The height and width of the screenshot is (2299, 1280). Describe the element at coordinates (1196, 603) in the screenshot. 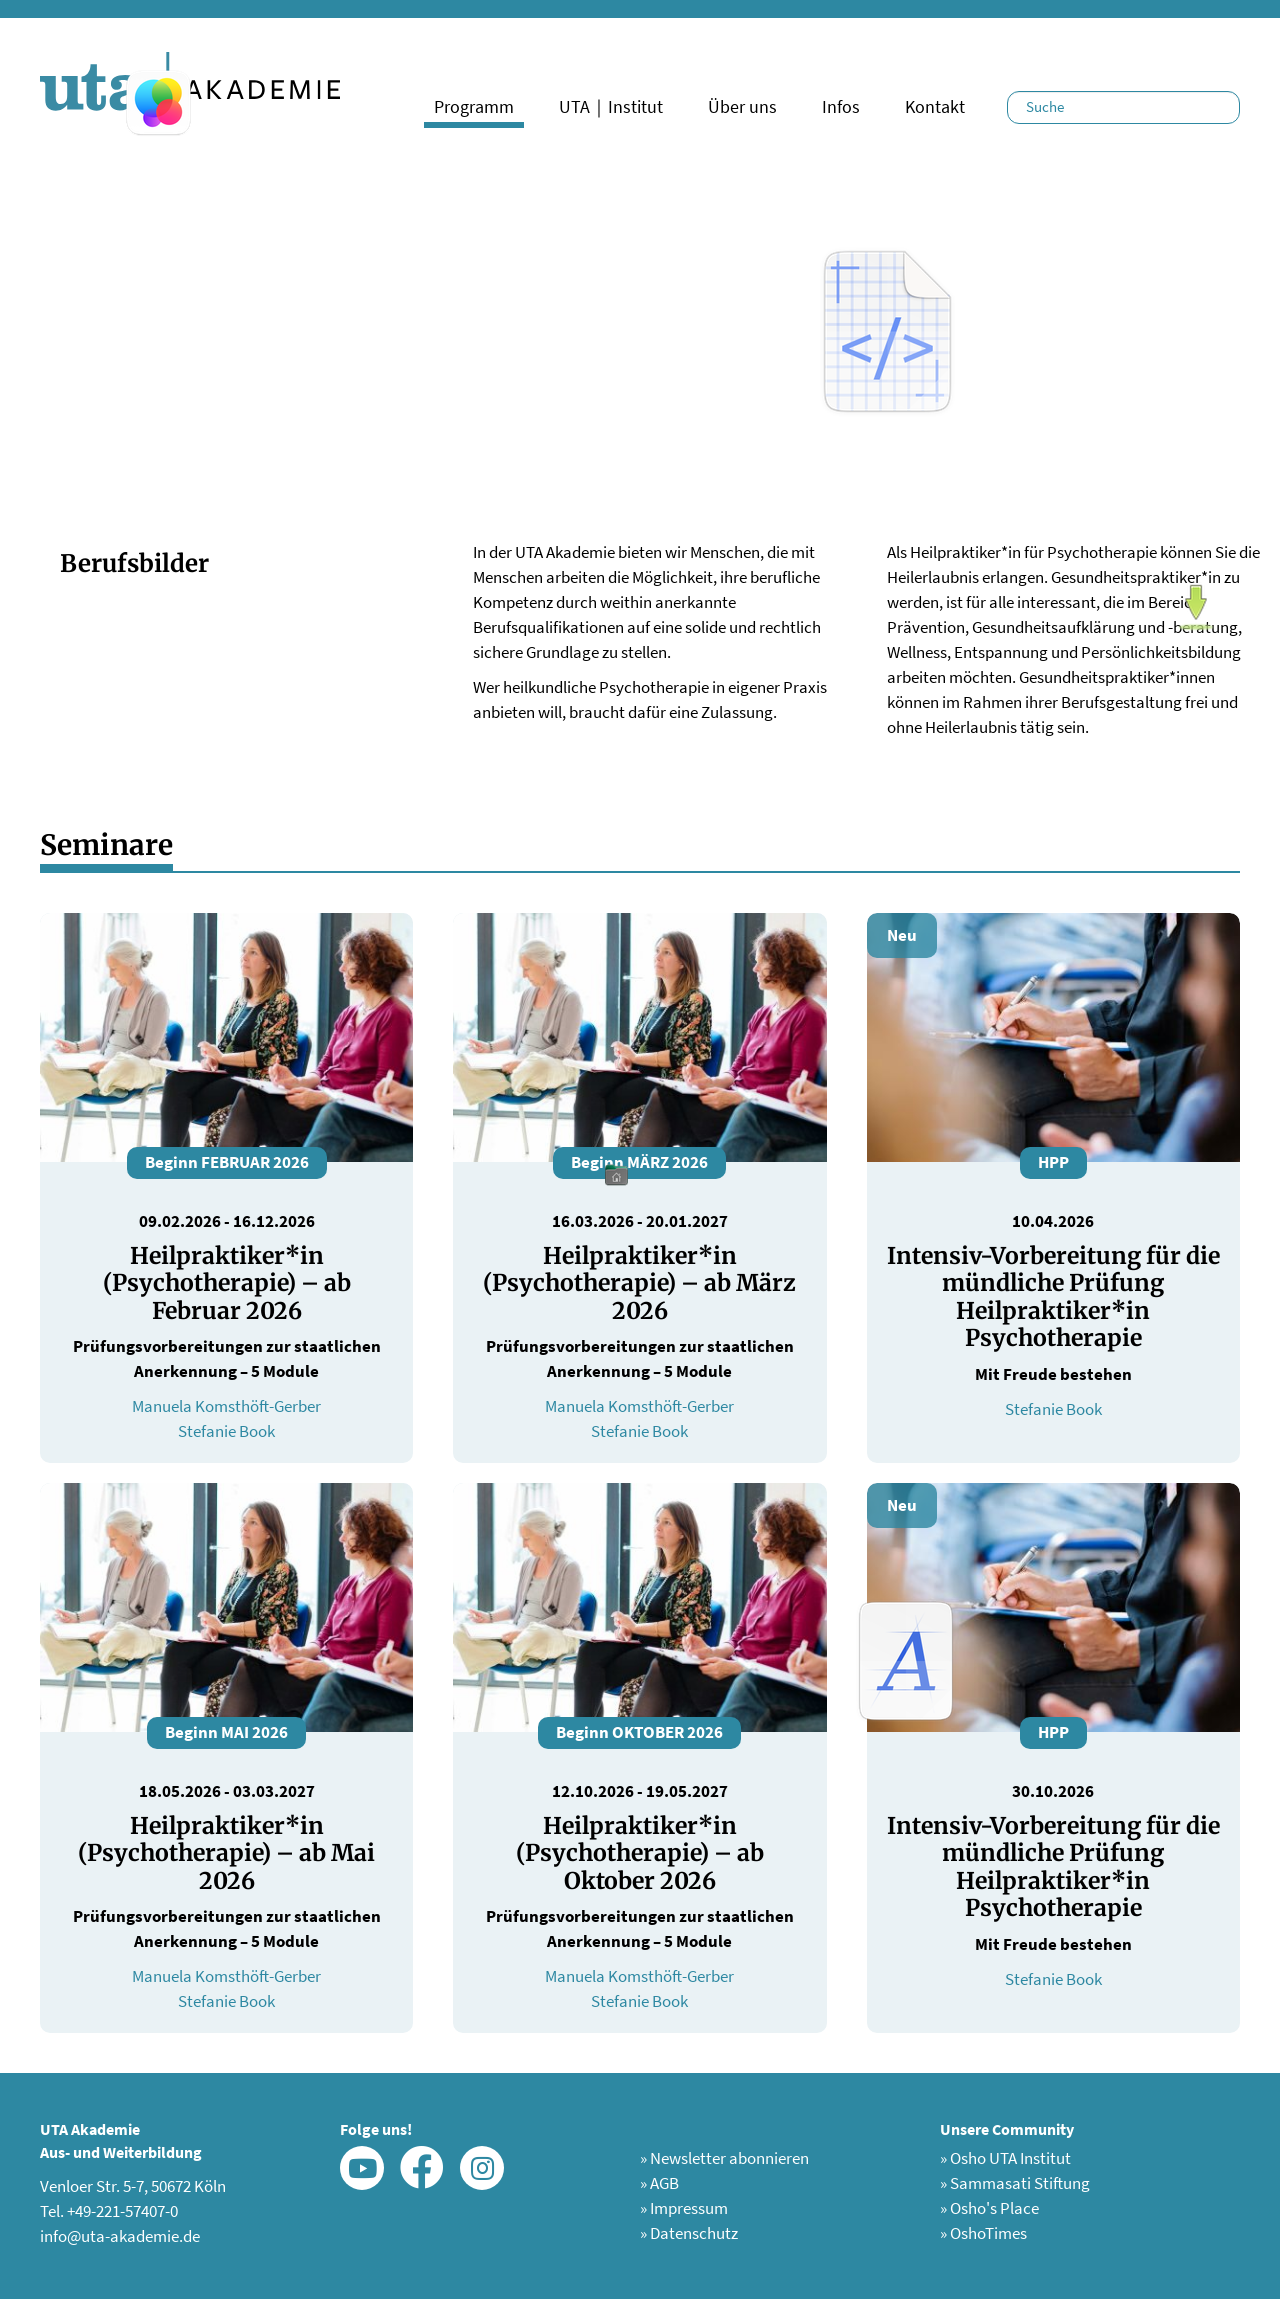

I see `save the current file` at that location.